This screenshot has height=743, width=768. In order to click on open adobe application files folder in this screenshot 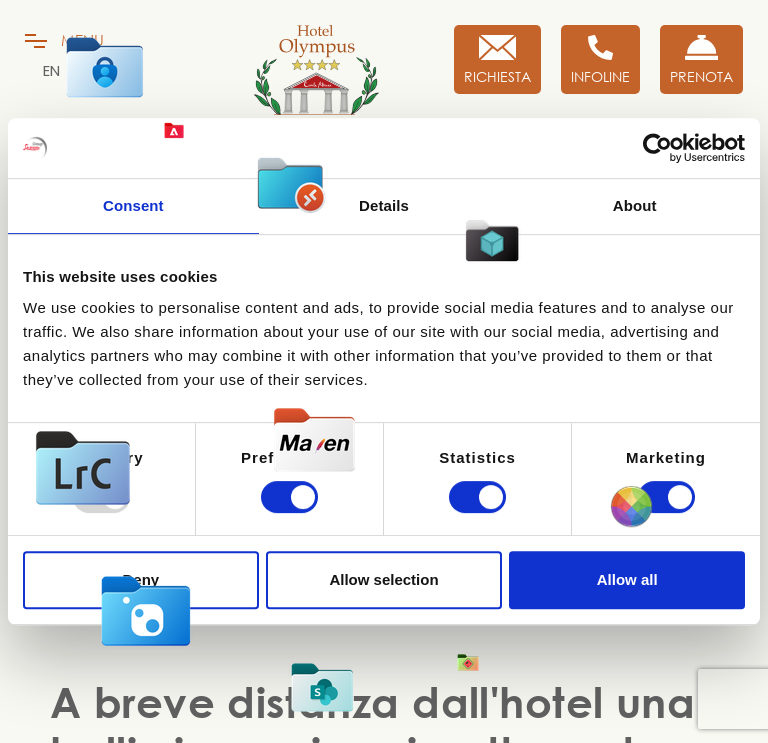, I will do `click(174, 131)`.